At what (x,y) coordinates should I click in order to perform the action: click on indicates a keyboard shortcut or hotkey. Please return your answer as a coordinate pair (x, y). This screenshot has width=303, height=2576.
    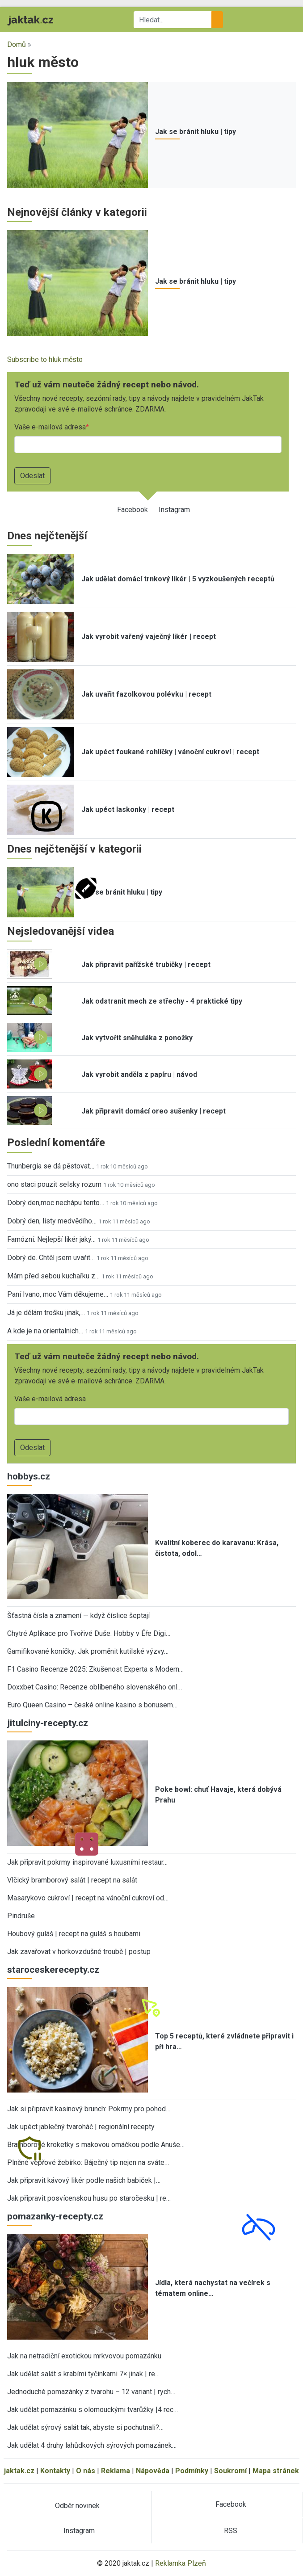
    Looking at the image, I should click on (46, 816).